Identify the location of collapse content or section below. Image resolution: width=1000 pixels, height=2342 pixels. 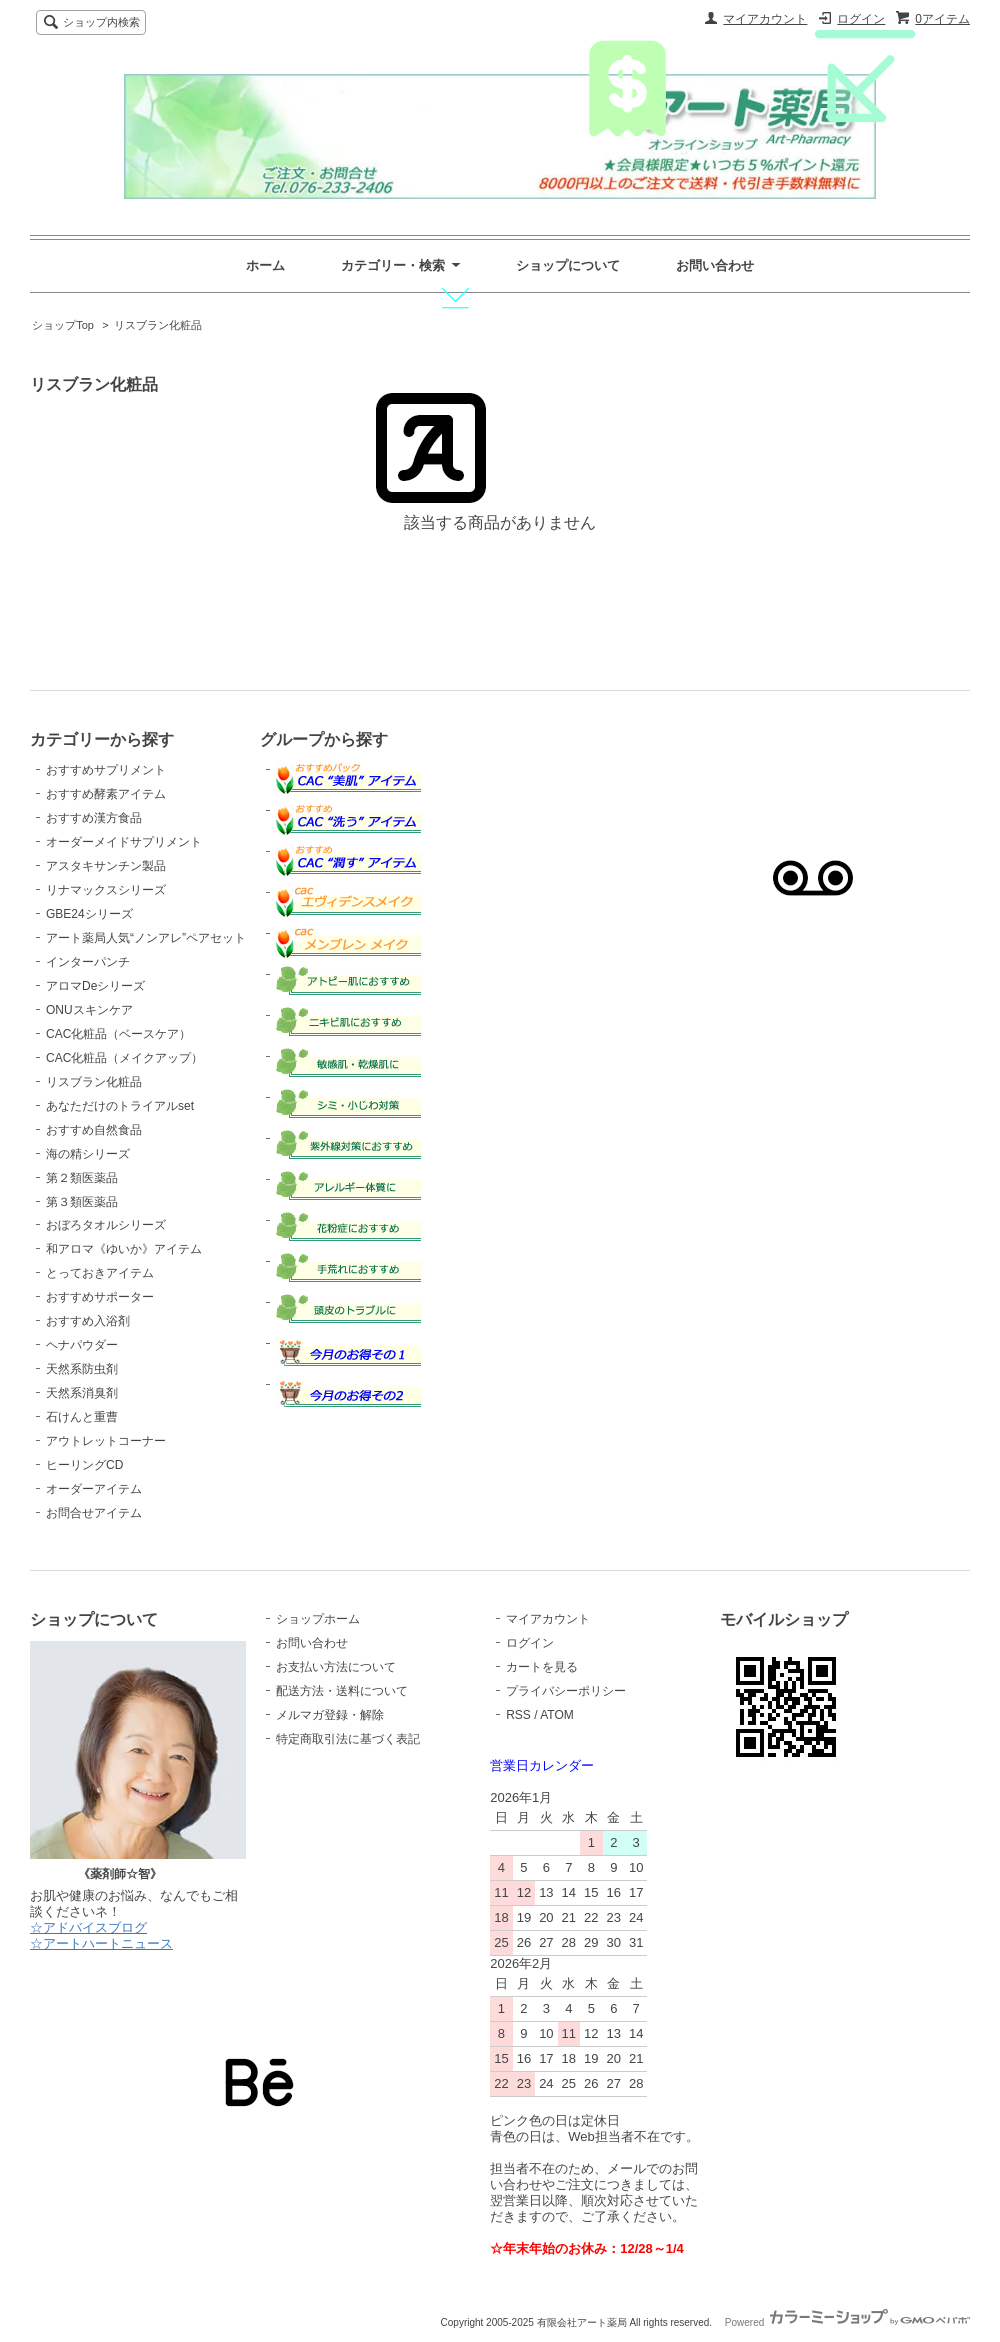
(455, 297).